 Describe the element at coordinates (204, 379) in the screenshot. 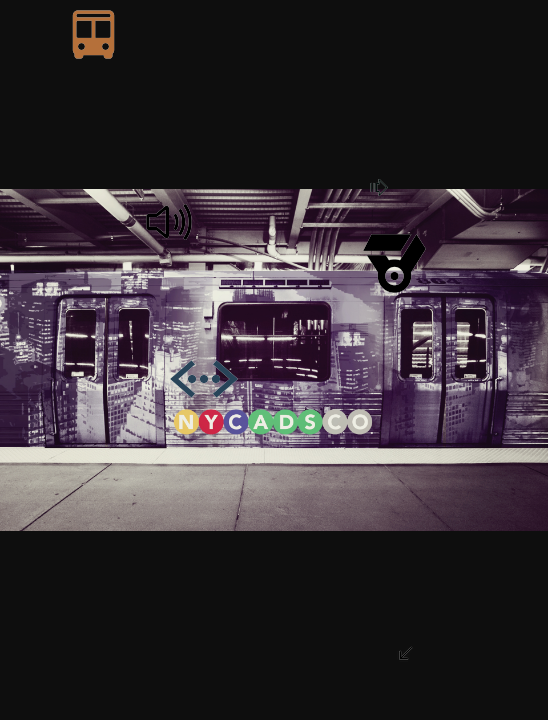

I see `indicates code is currently processing or compiling` at that location.